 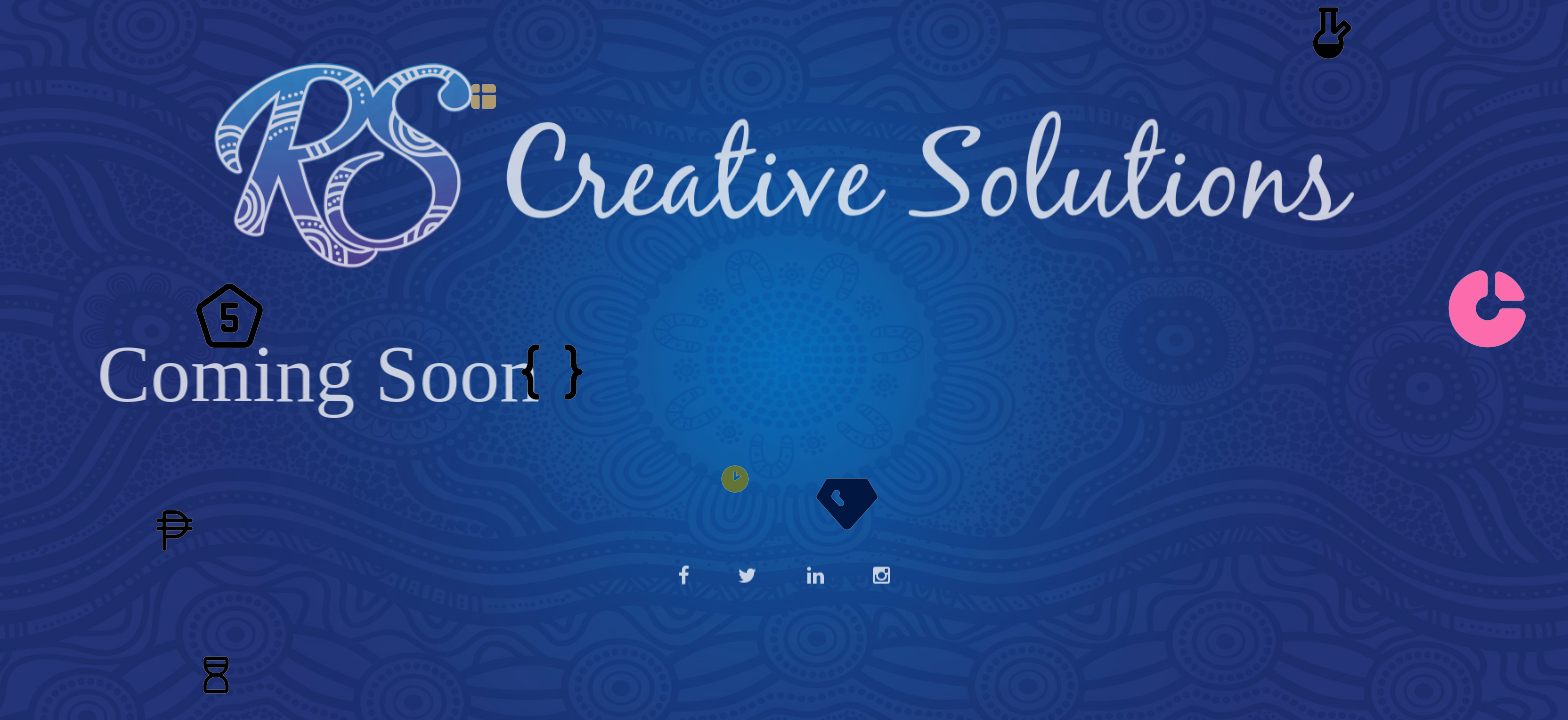 I want to click on access smoking or cannabis-related content, so click(x=1331, y=33).